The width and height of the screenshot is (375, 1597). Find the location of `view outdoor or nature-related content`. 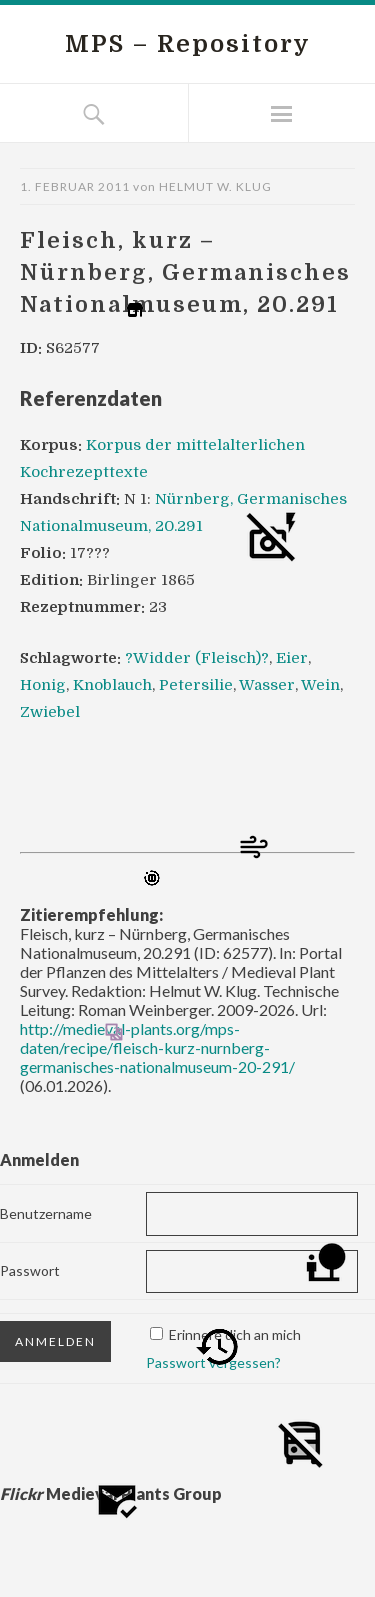

view outdoor or nature-related content is located at coordinates (326, 1262).